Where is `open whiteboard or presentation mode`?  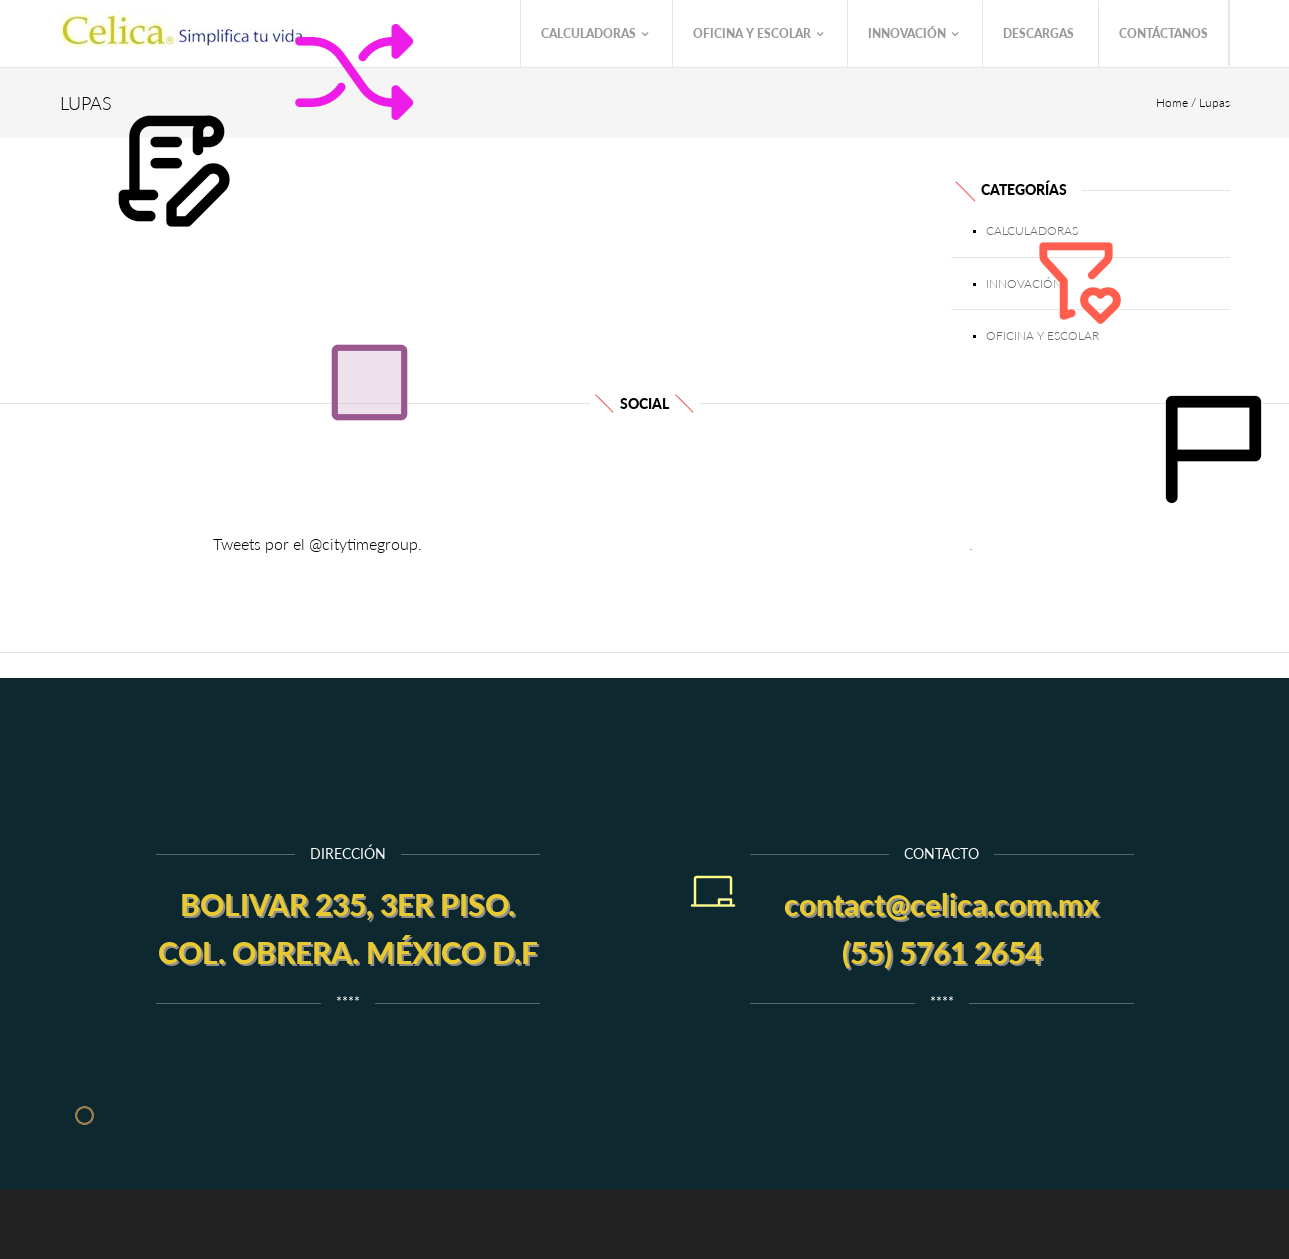
open whiteboard or presentation mode is located at coordinates (713, 892).